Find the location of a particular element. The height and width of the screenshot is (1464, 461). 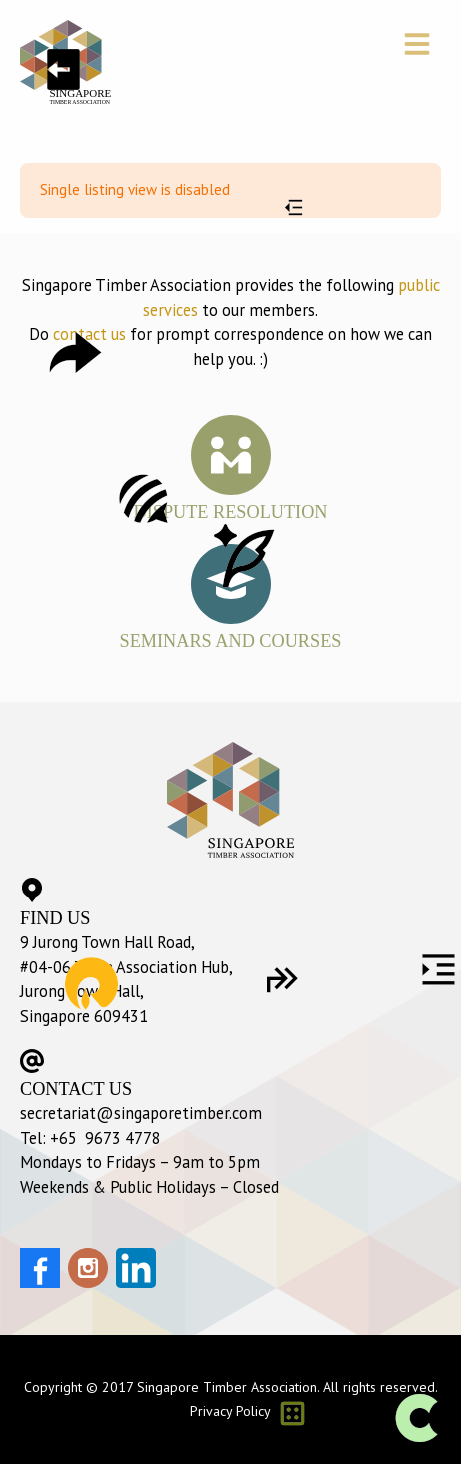

share content to another app or person is located at coordinates (73, 355).